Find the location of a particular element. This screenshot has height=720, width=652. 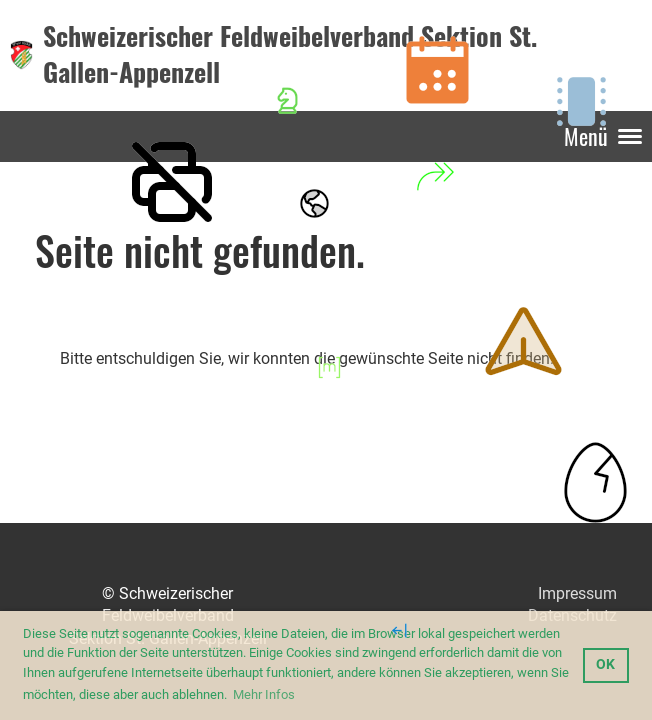

play chess or access chess game is located at coordinates (287, 101).